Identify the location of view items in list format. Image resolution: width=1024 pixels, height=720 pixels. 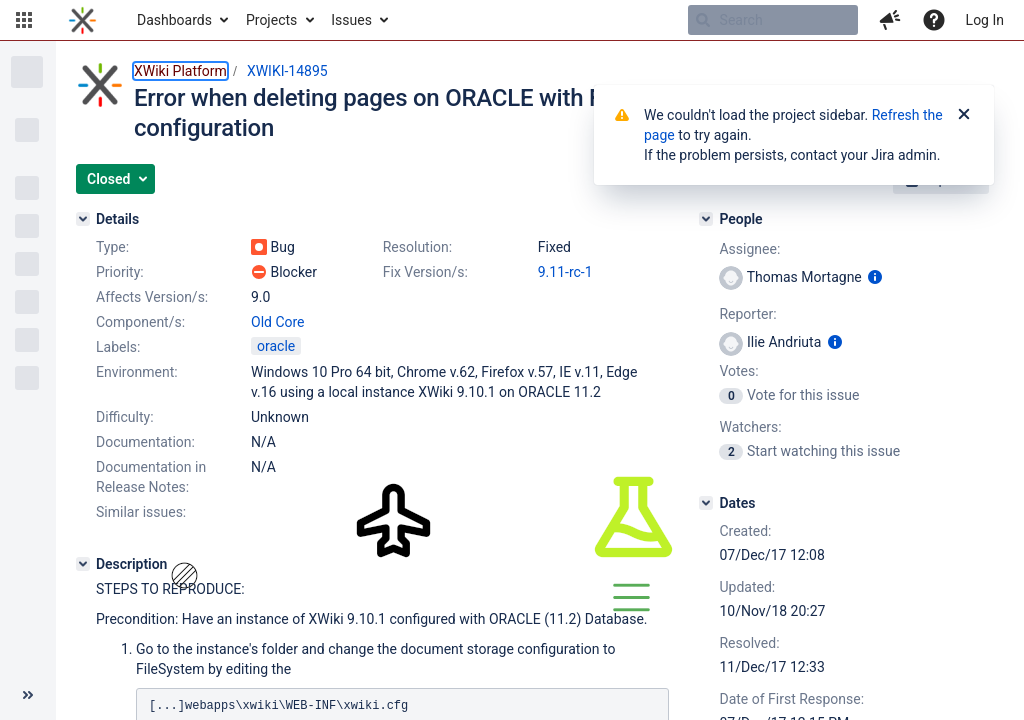
(631, 597).